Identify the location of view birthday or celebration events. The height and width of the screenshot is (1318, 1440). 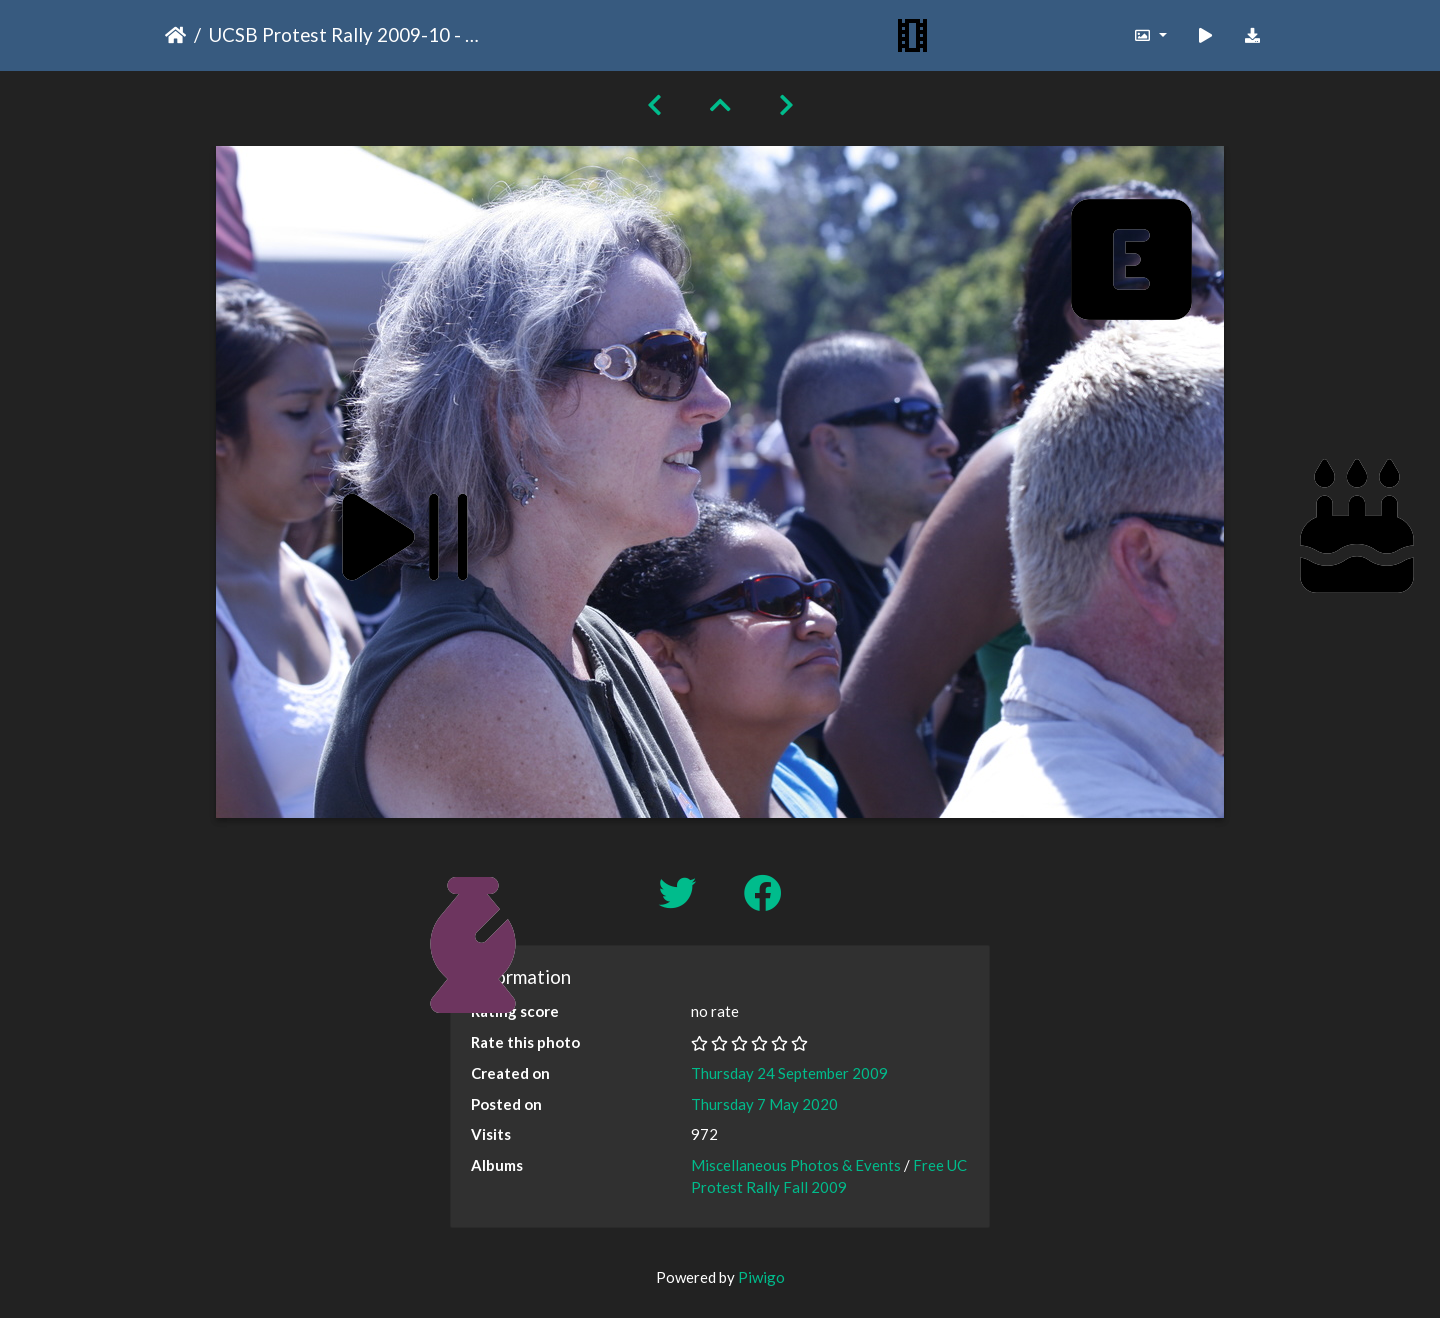
(1357, 528).